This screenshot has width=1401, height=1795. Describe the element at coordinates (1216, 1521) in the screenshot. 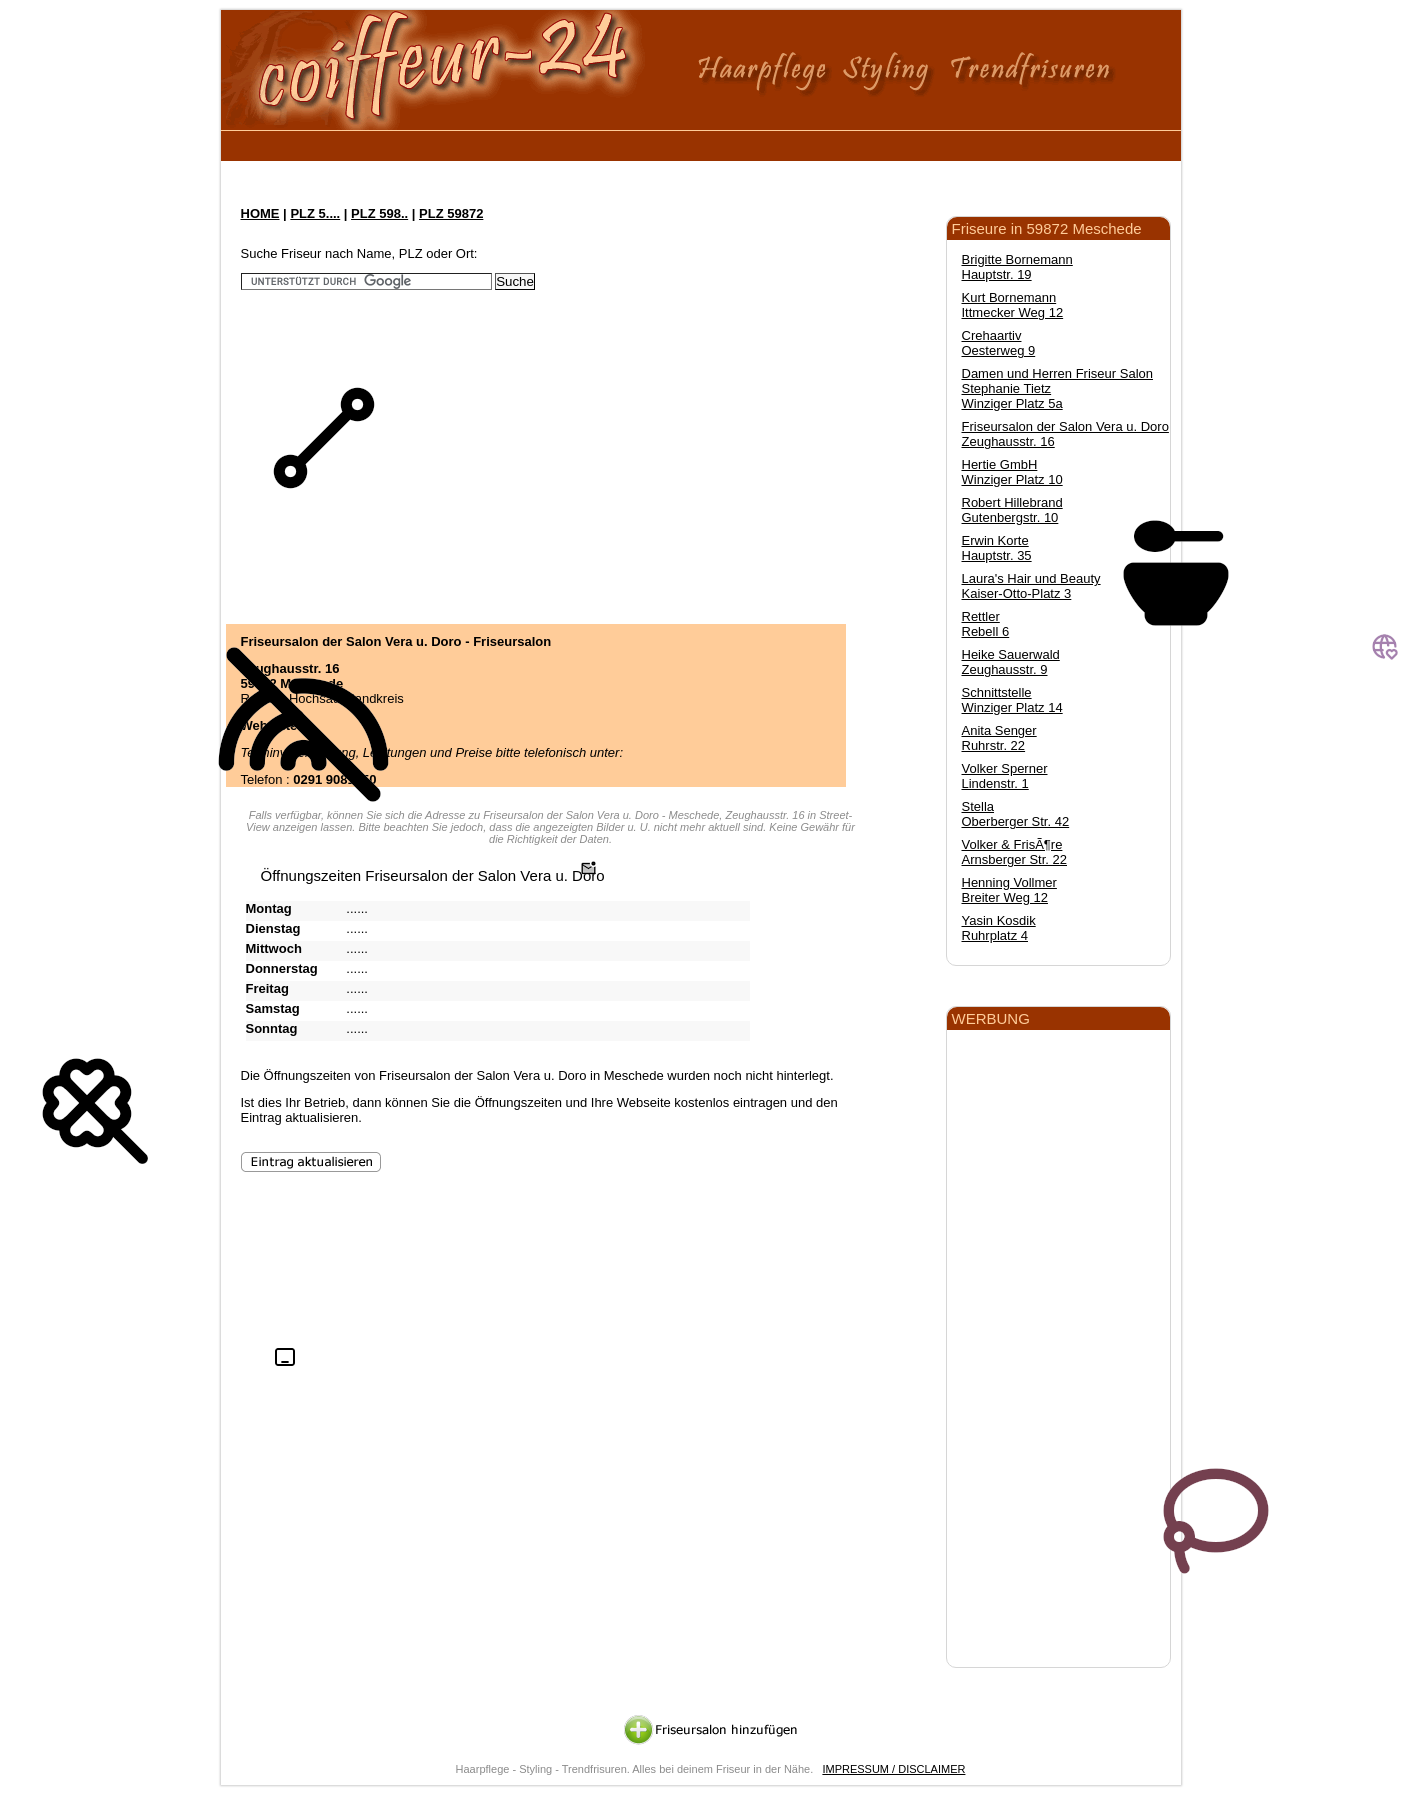

I see `select an irregular or freeform area` at that location.